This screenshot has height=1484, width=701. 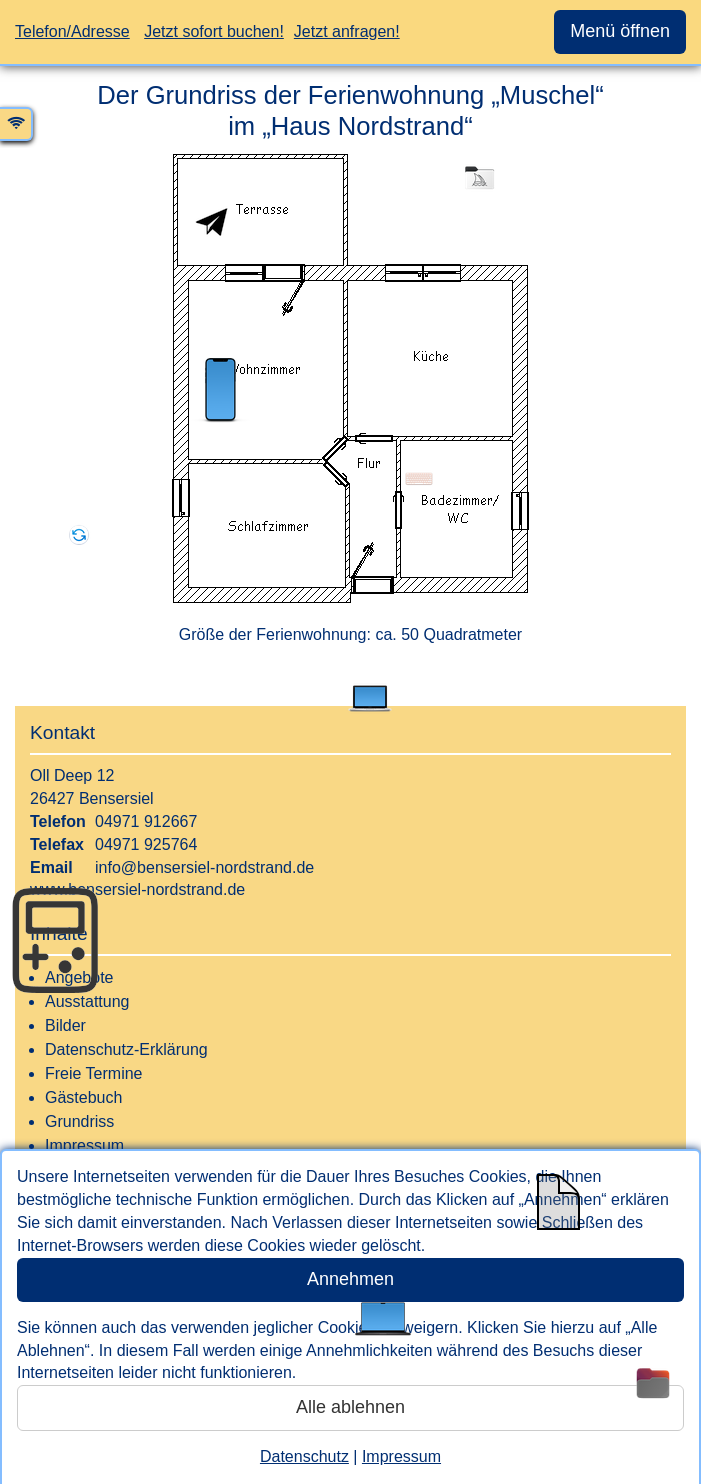 What do you see at coordinates (383, 1317) in the screenshot?
I see `indicates a macbook pro 16-inch device in system settings` at bounding box center [383, 1317].